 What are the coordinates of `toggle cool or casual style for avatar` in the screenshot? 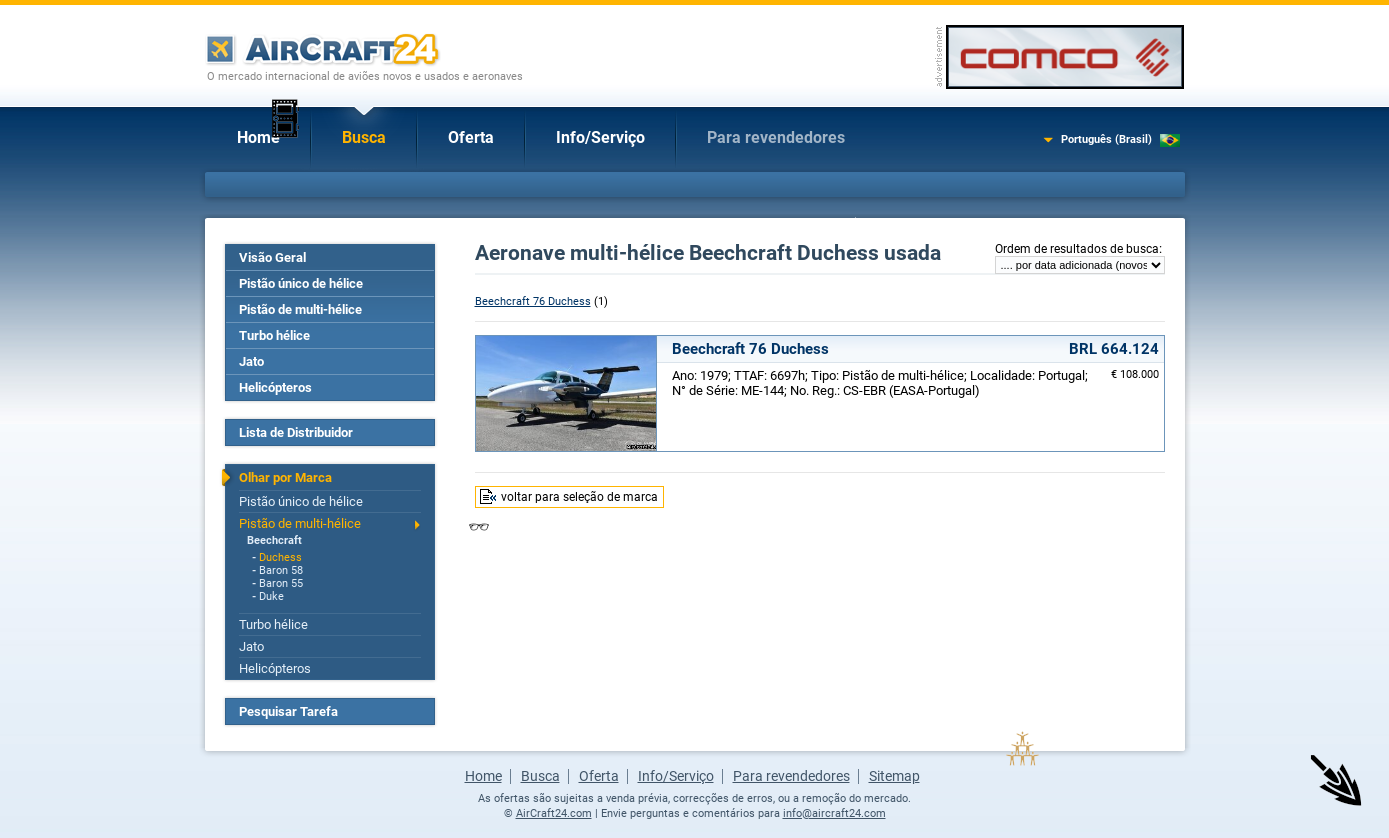 It's located at (479, 527).